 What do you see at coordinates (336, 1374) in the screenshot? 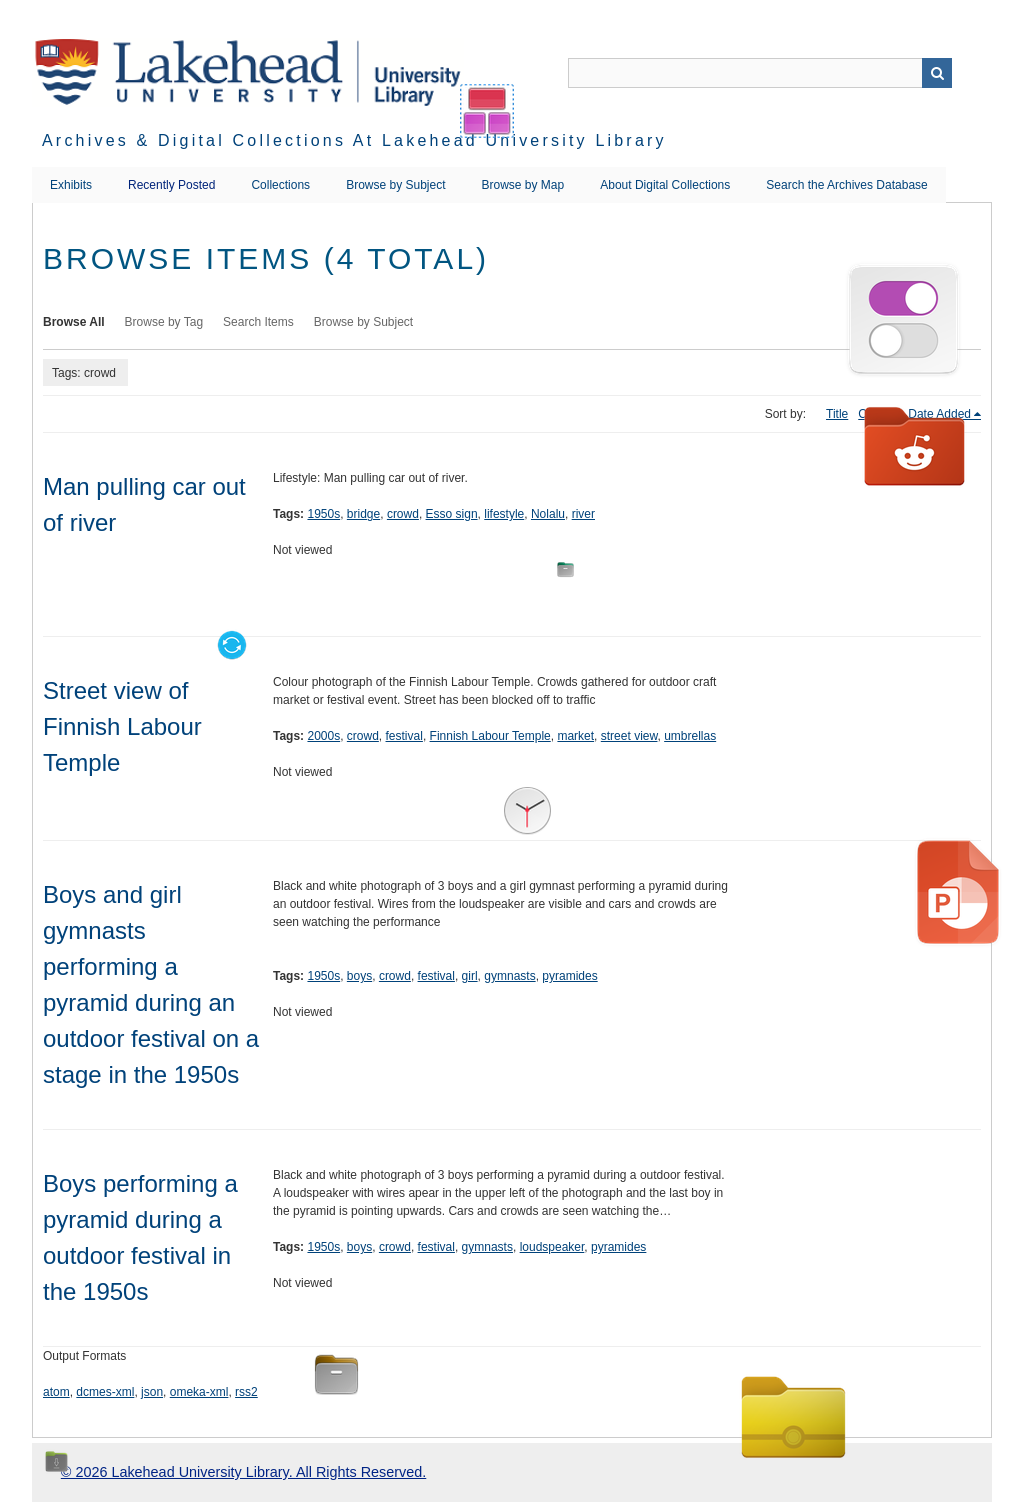
I see `open the file manager` at bounding box center [336, 1374].